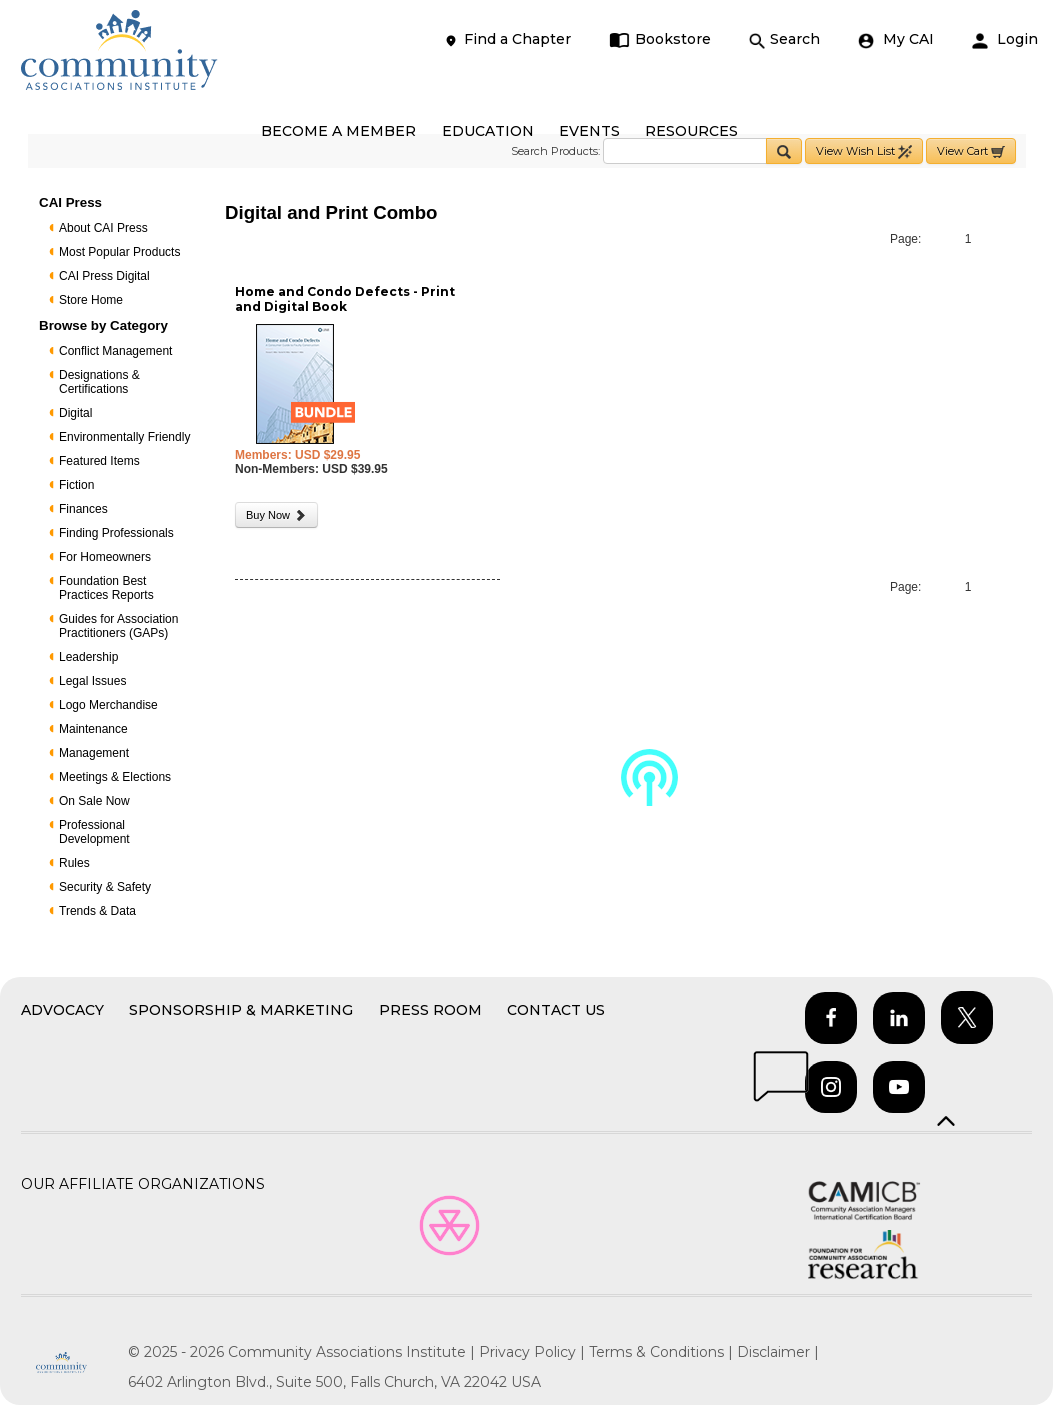  I want to click on collapse an expanded section, so click(946, 1121).